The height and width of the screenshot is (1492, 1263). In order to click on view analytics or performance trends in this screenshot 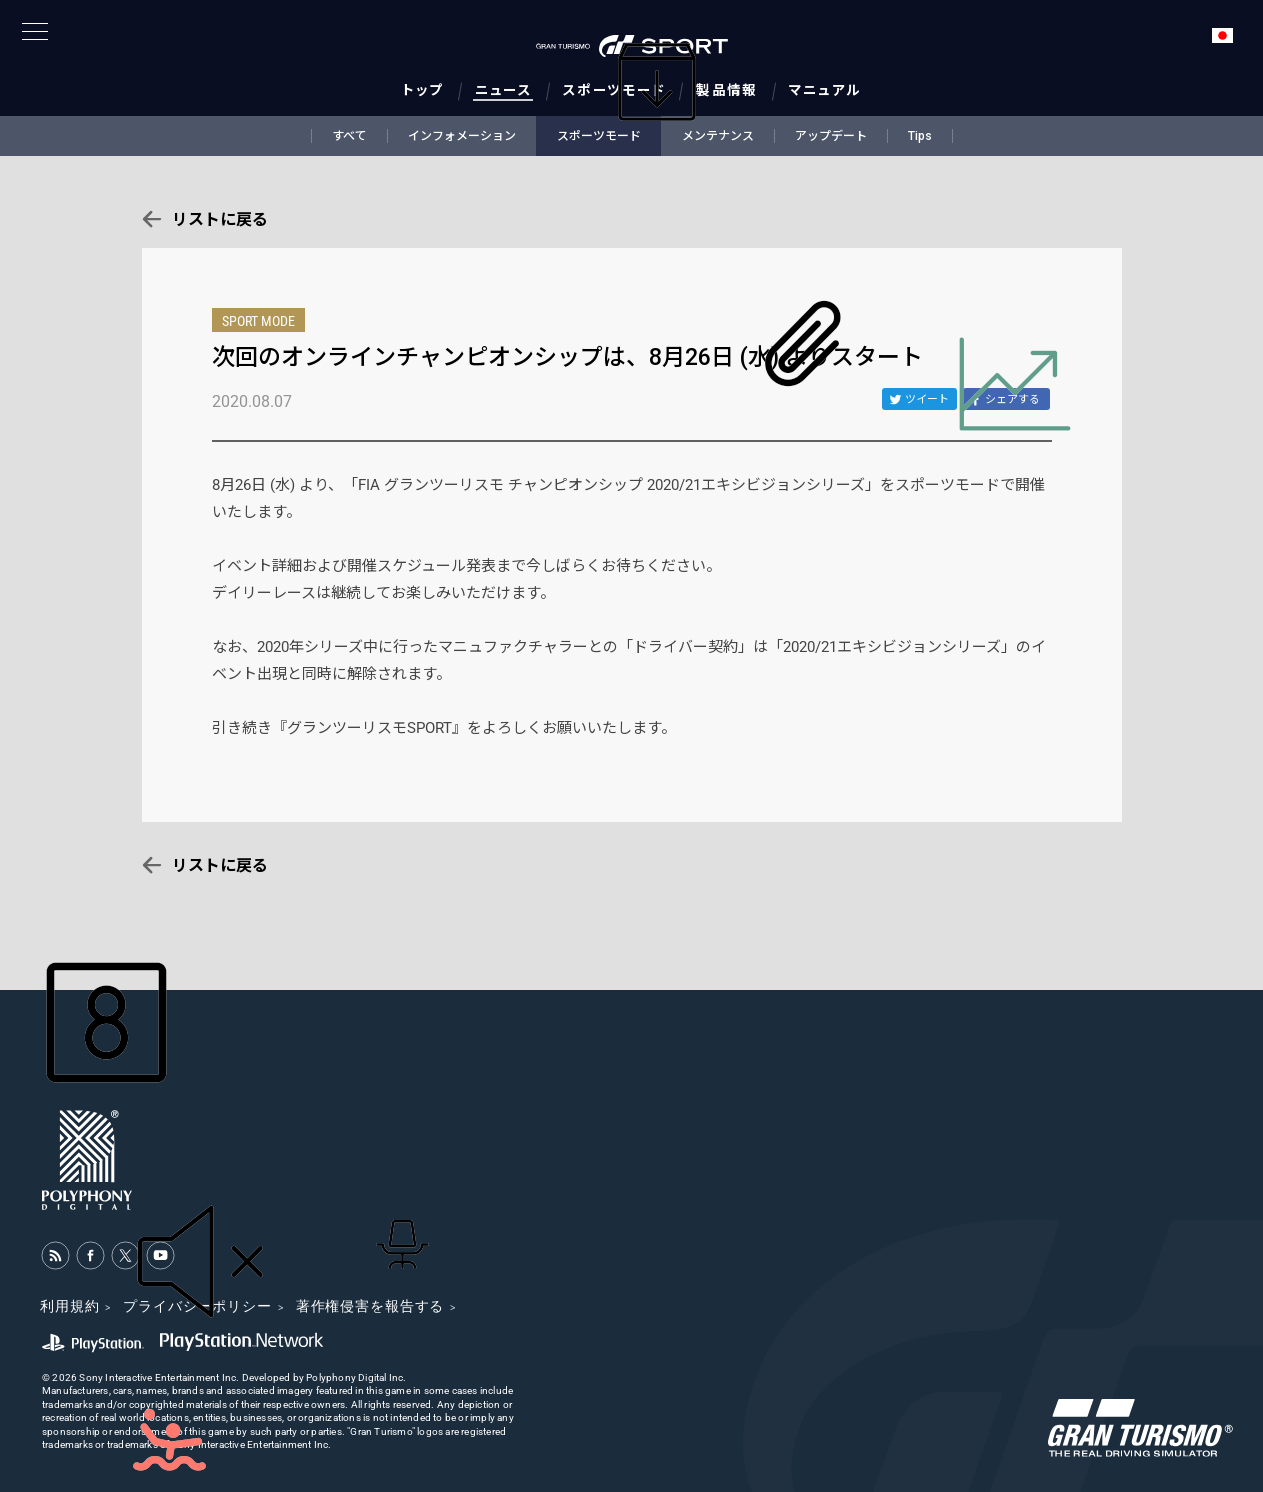, I will do `click(1015, 384)`.